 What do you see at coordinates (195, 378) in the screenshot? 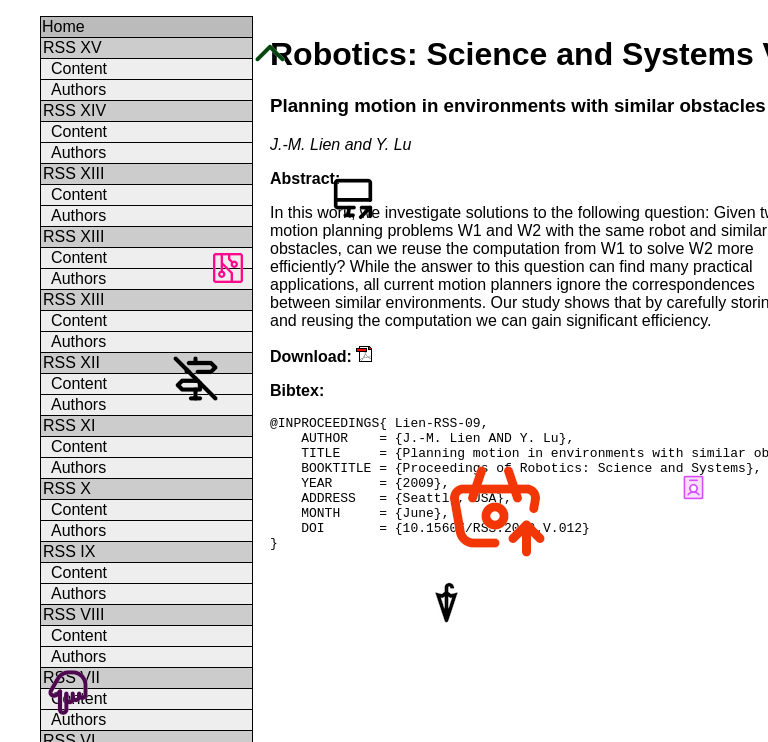
I see `directions or navigation unavailable` at bounding box center [195, 378].